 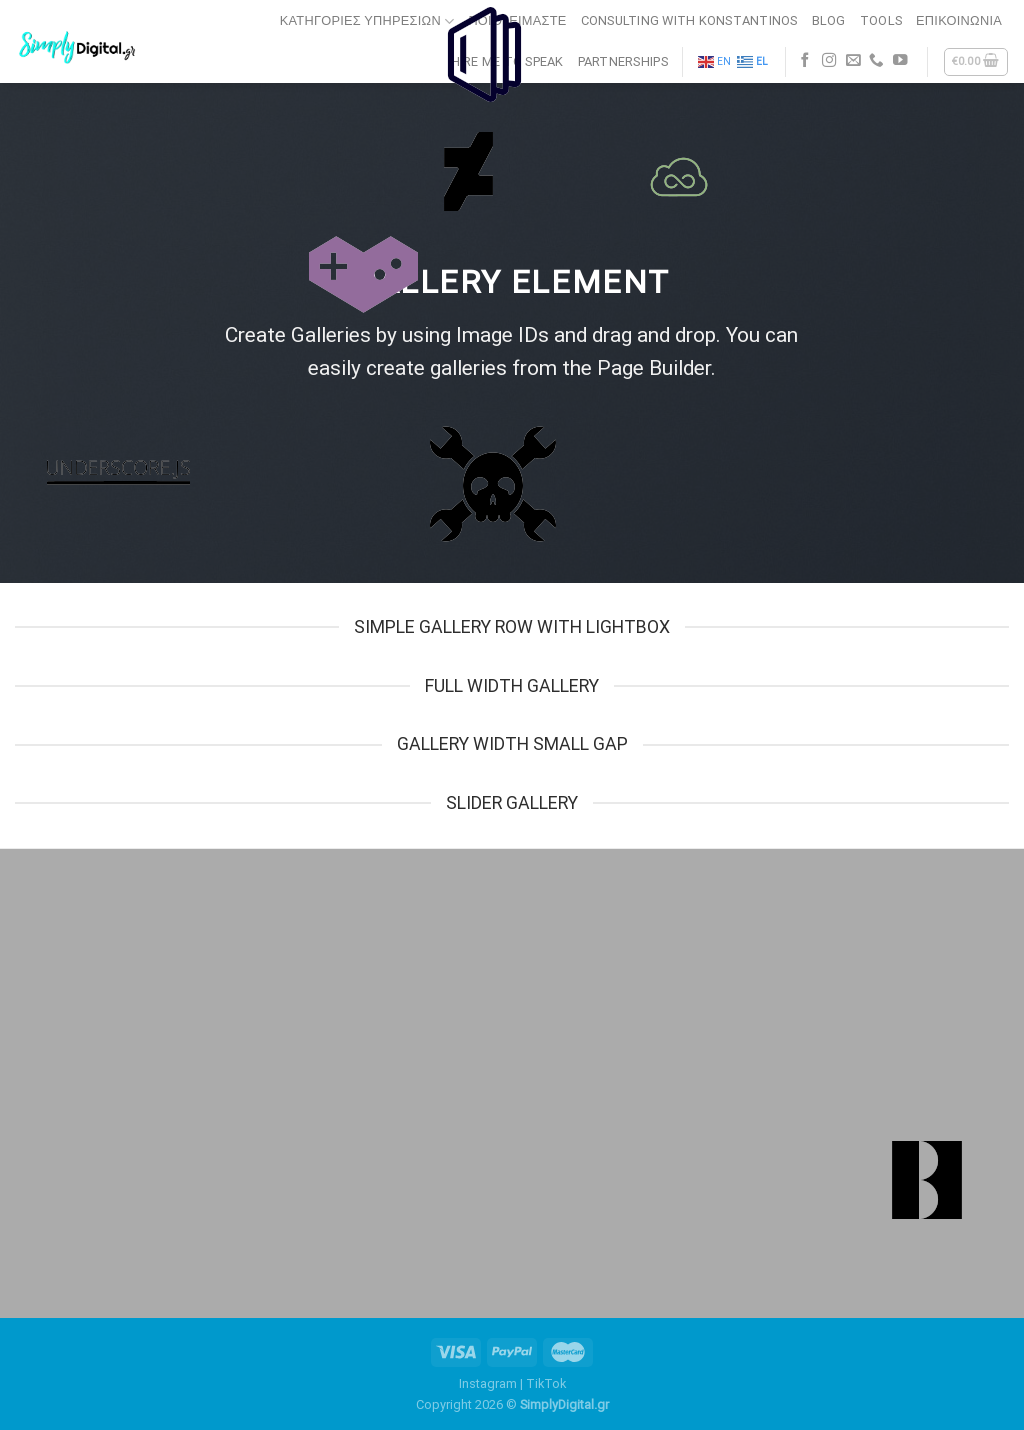 I want to click on open outline knowledge base app, so click(x=484, y=54).